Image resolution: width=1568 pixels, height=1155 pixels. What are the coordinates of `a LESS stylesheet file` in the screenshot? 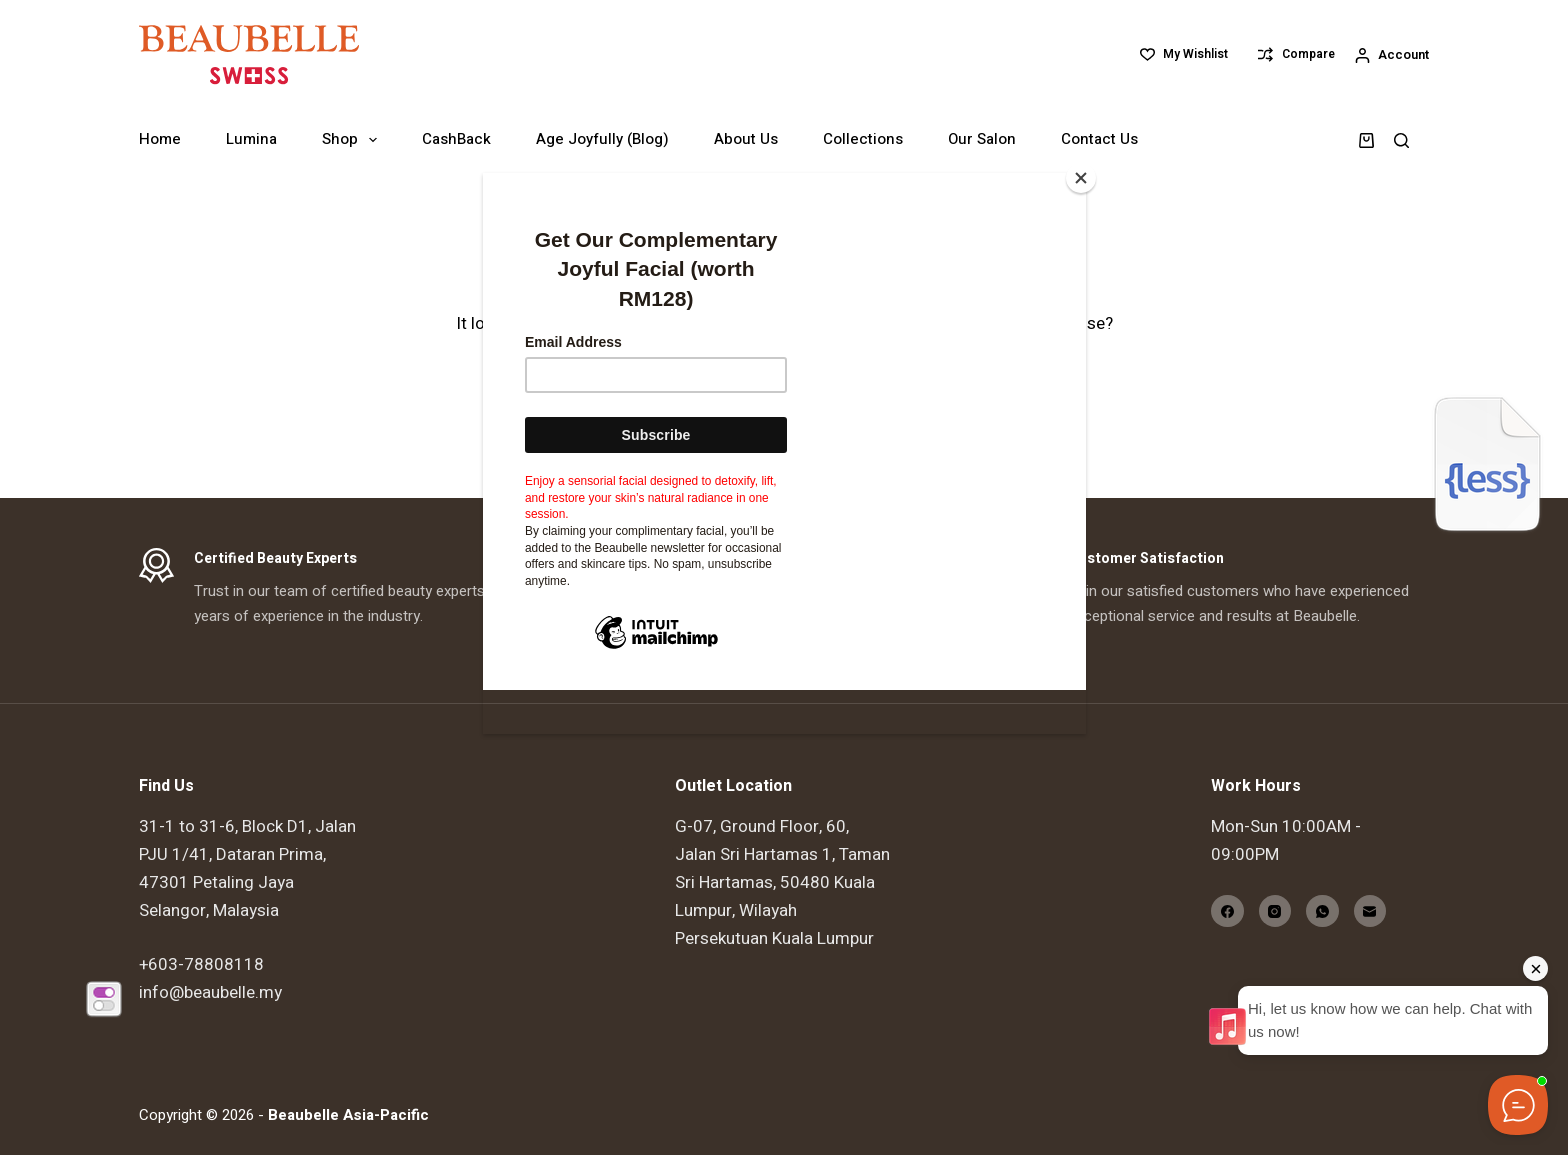 It's located at (1487, 464).